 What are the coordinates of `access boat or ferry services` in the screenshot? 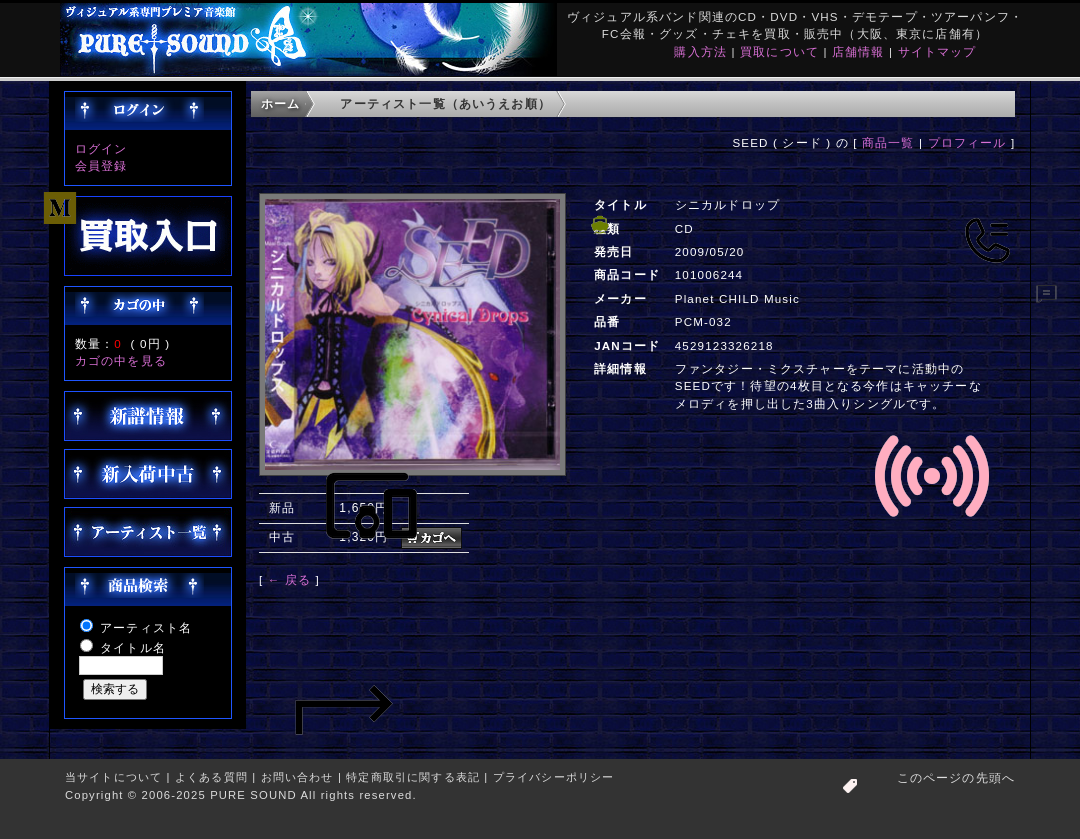 It's located at (600, 225).